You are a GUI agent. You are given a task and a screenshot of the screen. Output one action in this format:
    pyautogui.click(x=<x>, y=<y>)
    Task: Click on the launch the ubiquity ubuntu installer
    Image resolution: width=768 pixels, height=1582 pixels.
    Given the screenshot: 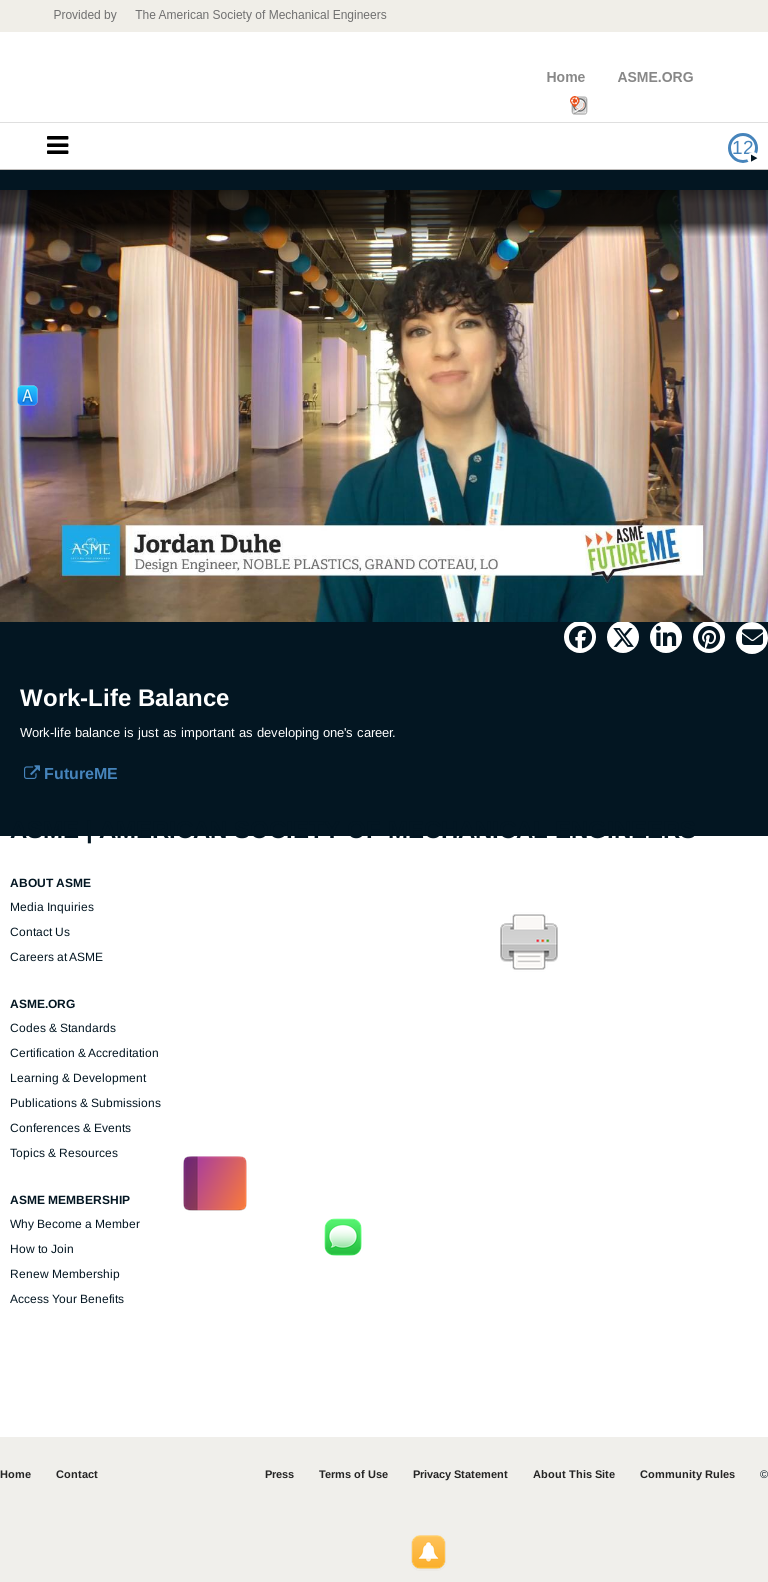 What is the action you would take?
    pyautogui.click(x=579, y=105)
    